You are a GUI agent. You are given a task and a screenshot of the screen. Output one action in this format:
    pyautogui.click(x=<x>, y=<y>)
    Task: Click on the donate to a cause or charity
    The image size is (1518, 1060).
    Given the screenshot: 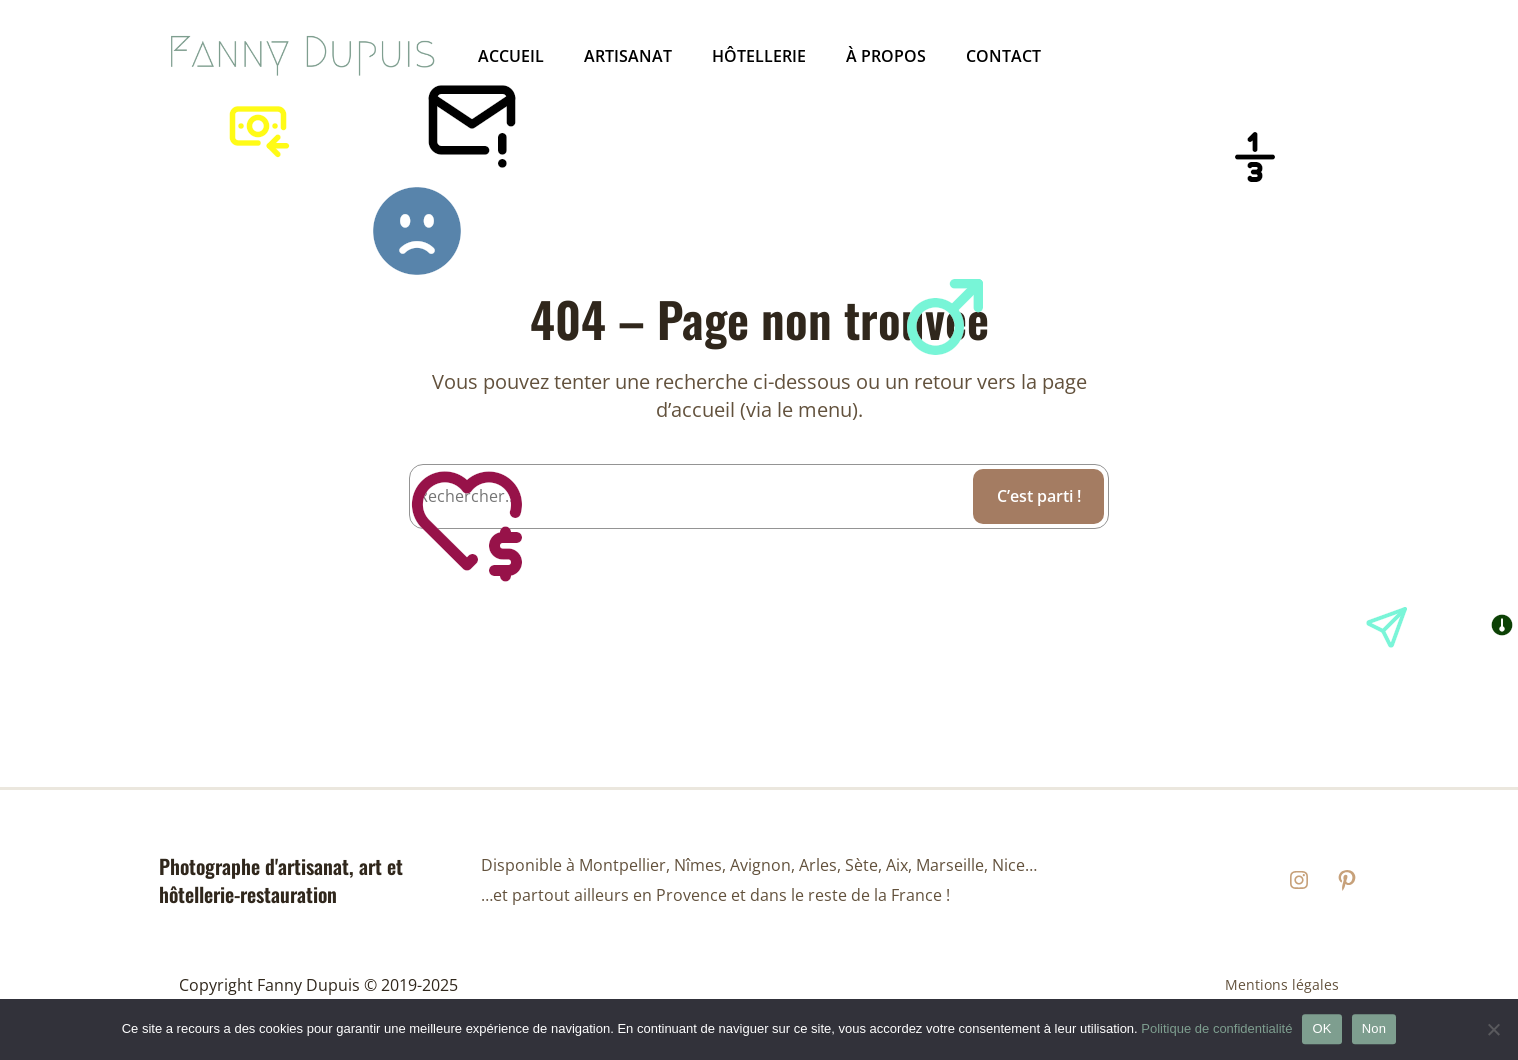 What is the action you would take?
    pyautogui.click(x=467, y=521)
    